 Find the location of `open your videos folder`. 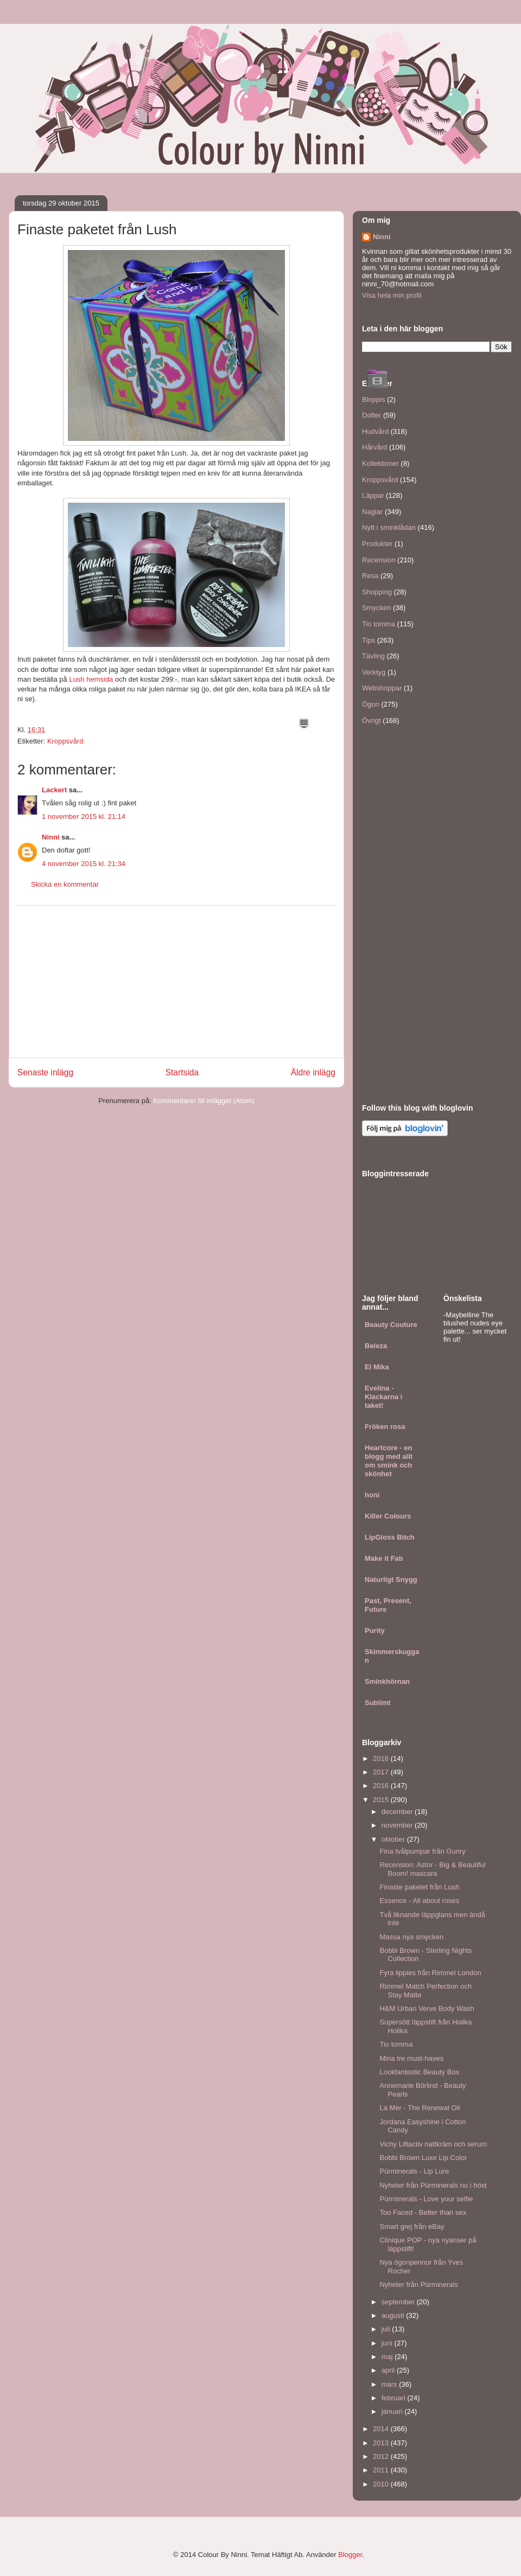

open your videos folder is located at coordinates (377, 379).